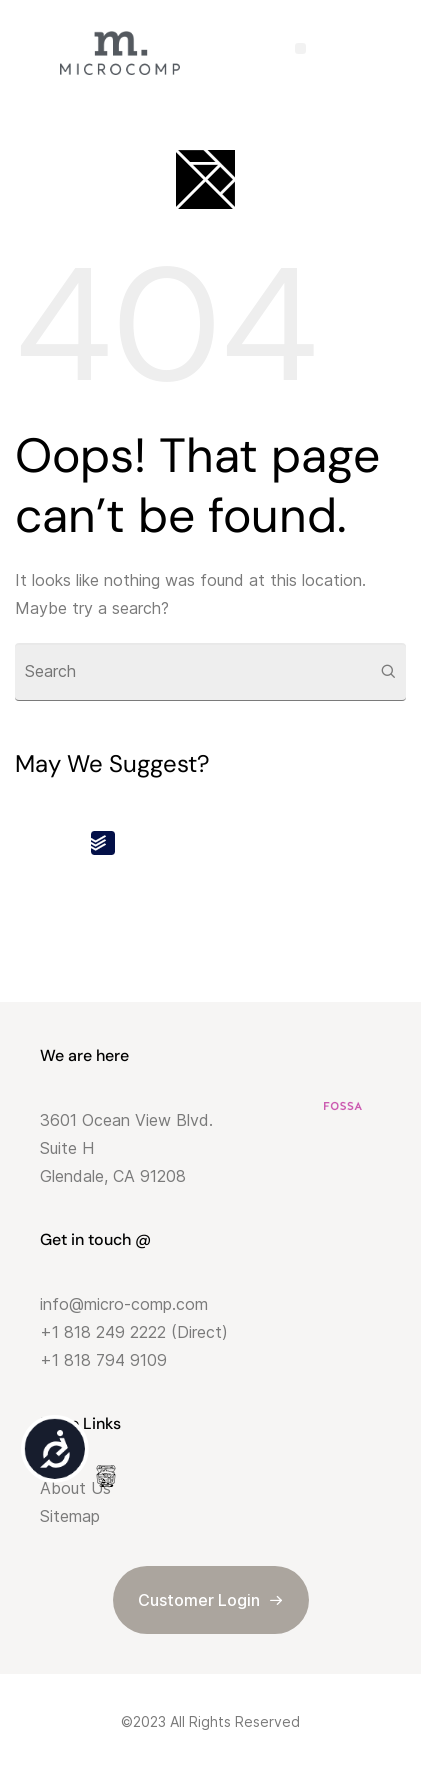 Image resolution: width=421 pixels, height=1769 pixels. What do you see at coordinates (205, 179) in the screenshot?
I see `elm programming language logo` at bounding box center [205, 179].